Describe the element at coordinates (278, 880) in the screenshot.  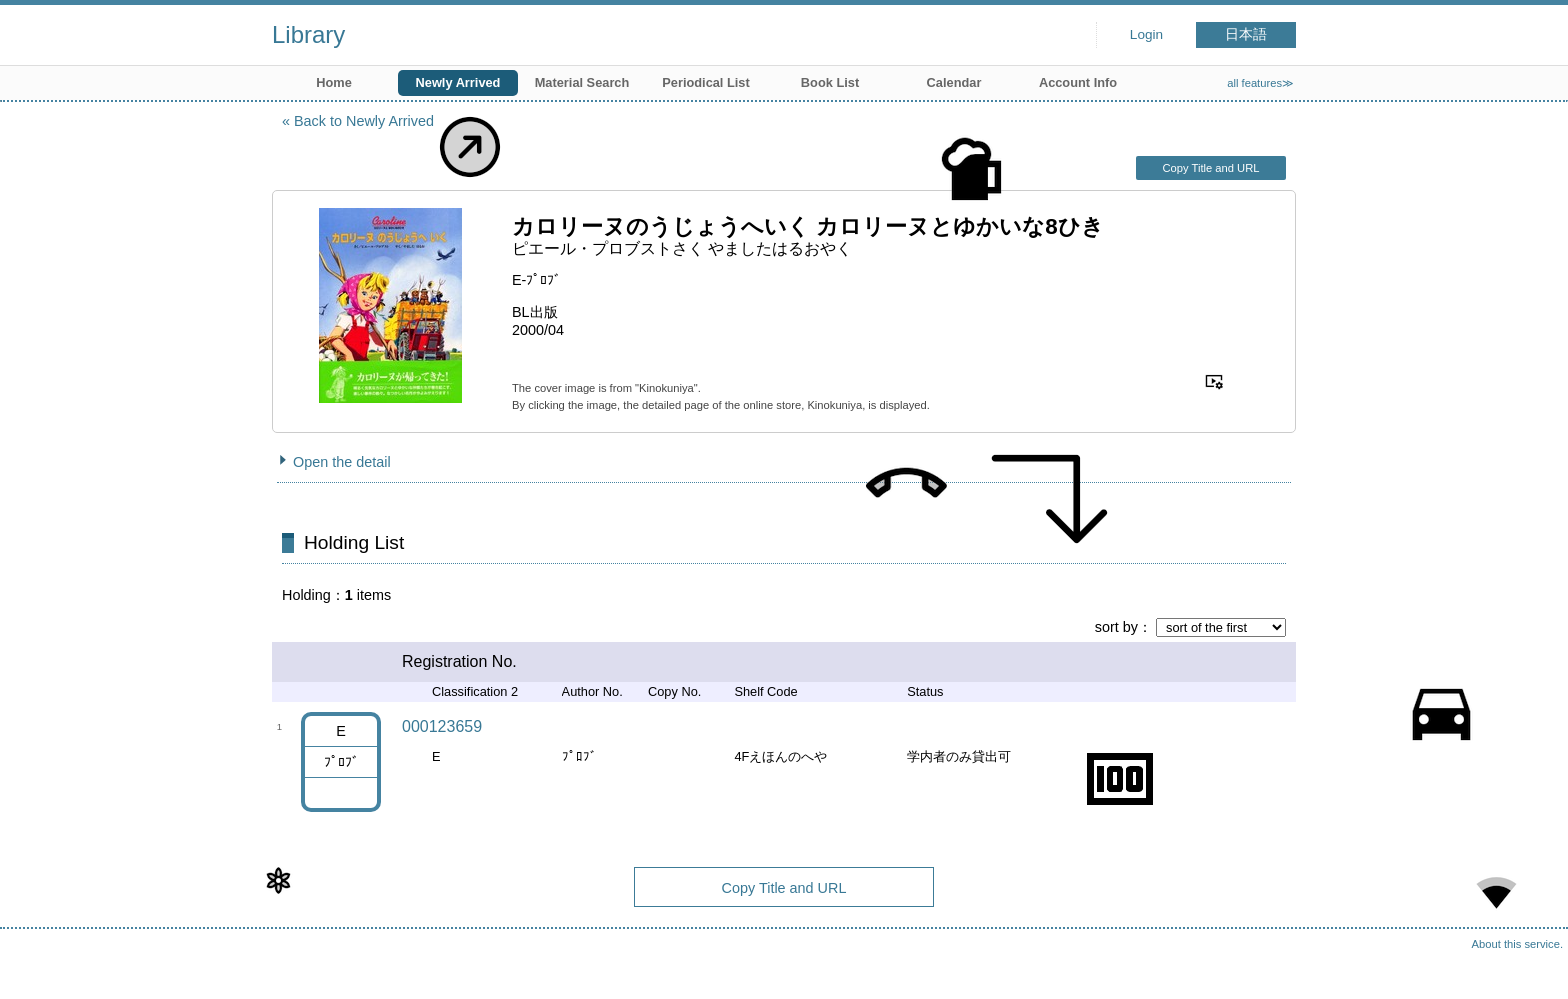
I see `apply a vintage or retro photo filter` at that location.